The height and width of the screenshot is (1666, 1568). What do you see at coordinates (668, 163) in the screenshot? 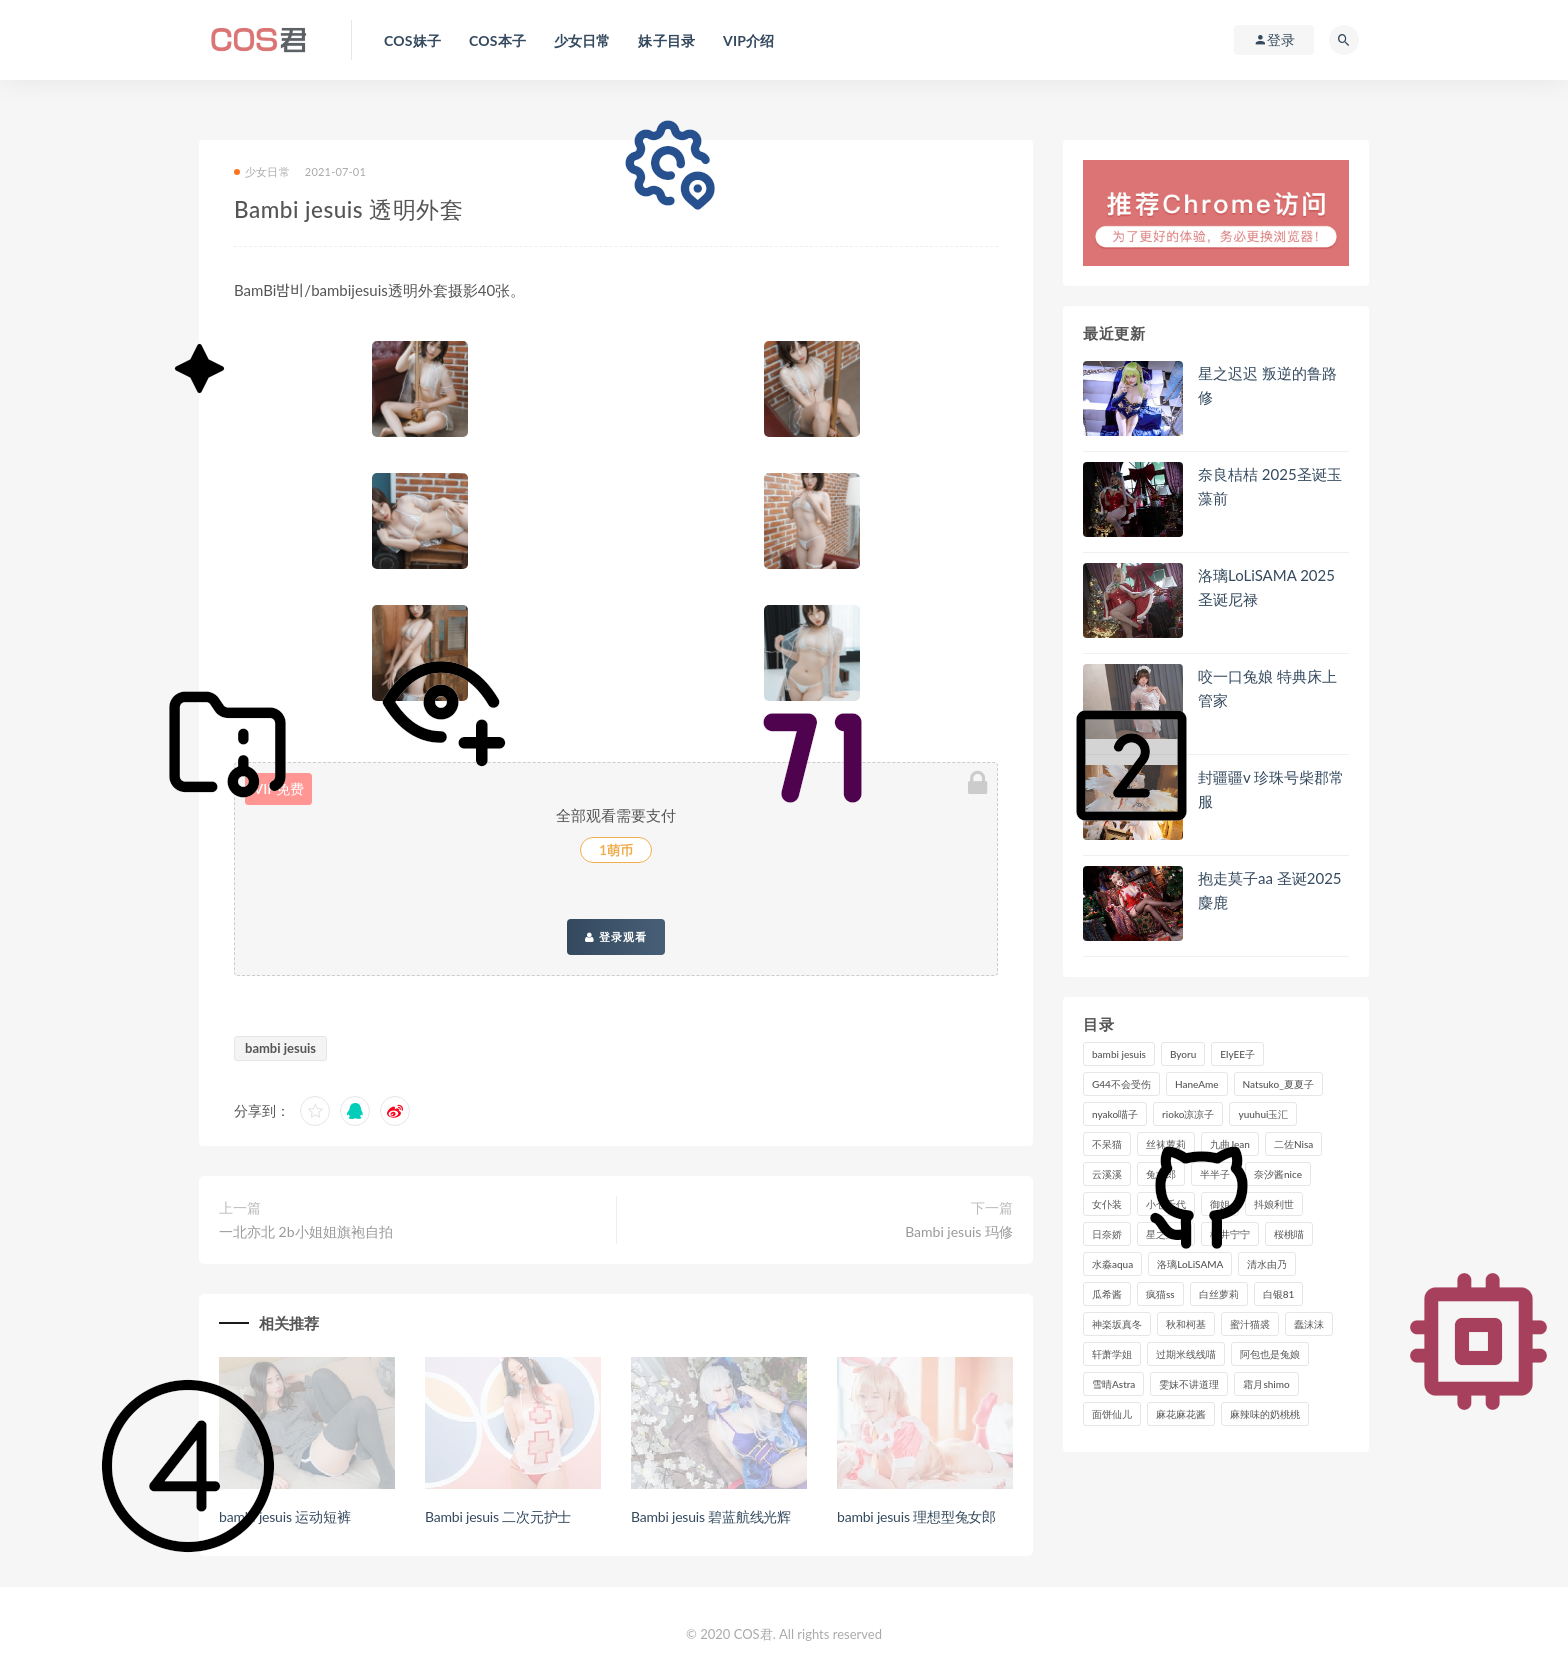
I see `pin settings to a specific location` at bounding box center [668, 163].